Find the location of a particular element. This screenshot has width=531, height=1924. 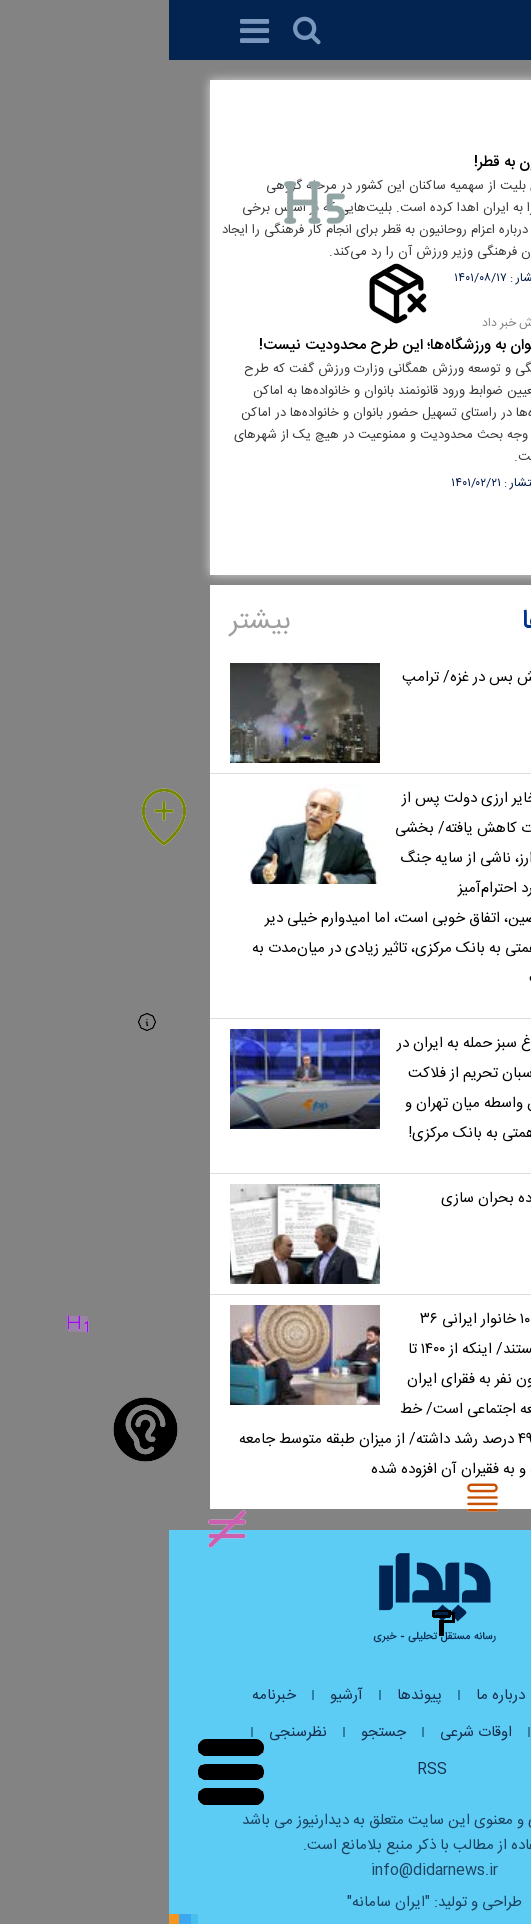

view more information or details is located at coordinates (147, 1022).